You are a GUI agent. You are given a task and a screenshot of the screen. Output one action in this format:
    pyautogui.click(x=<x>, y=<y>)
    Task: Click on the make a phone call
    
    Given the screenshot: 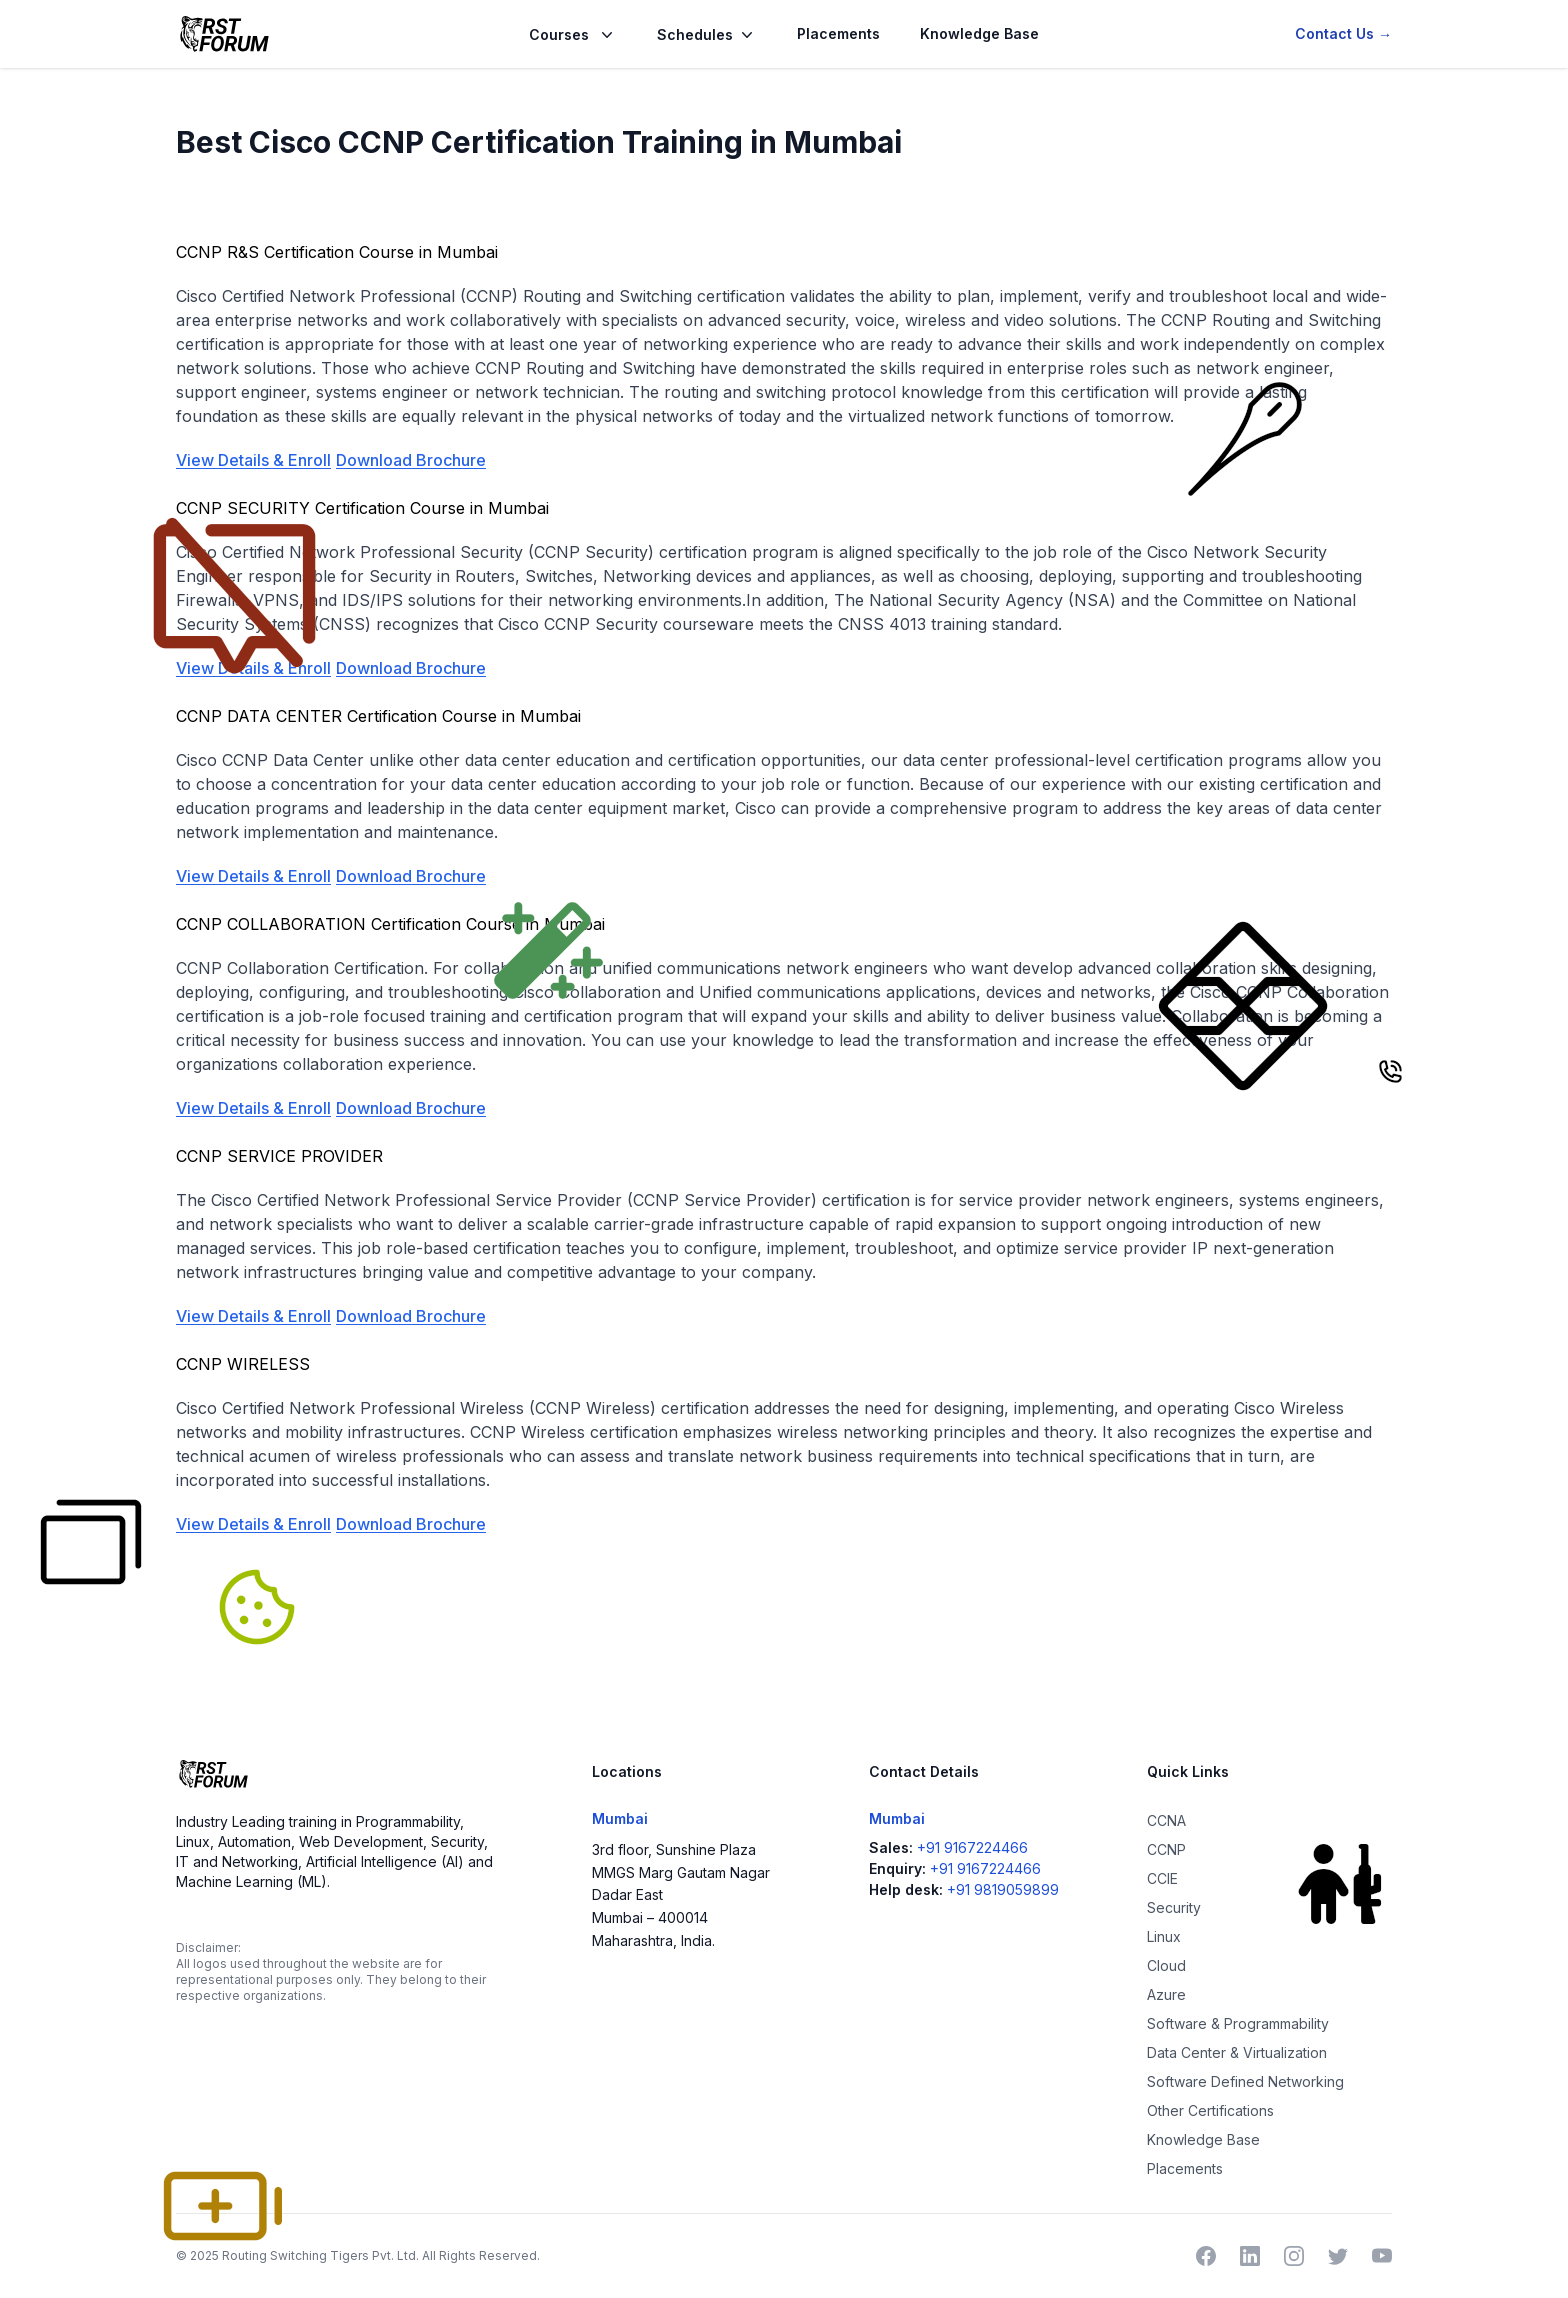 What is the action you would take?
    pyautogui.click(x=1390, y=1071)
    